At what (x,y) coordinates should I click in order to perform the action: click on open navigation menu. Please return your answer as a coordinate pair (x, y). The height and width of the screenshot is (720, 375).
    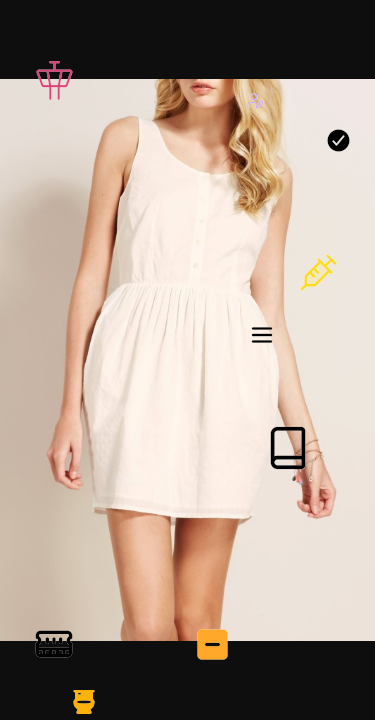
    Looking at the image, I should click on (262, 335).